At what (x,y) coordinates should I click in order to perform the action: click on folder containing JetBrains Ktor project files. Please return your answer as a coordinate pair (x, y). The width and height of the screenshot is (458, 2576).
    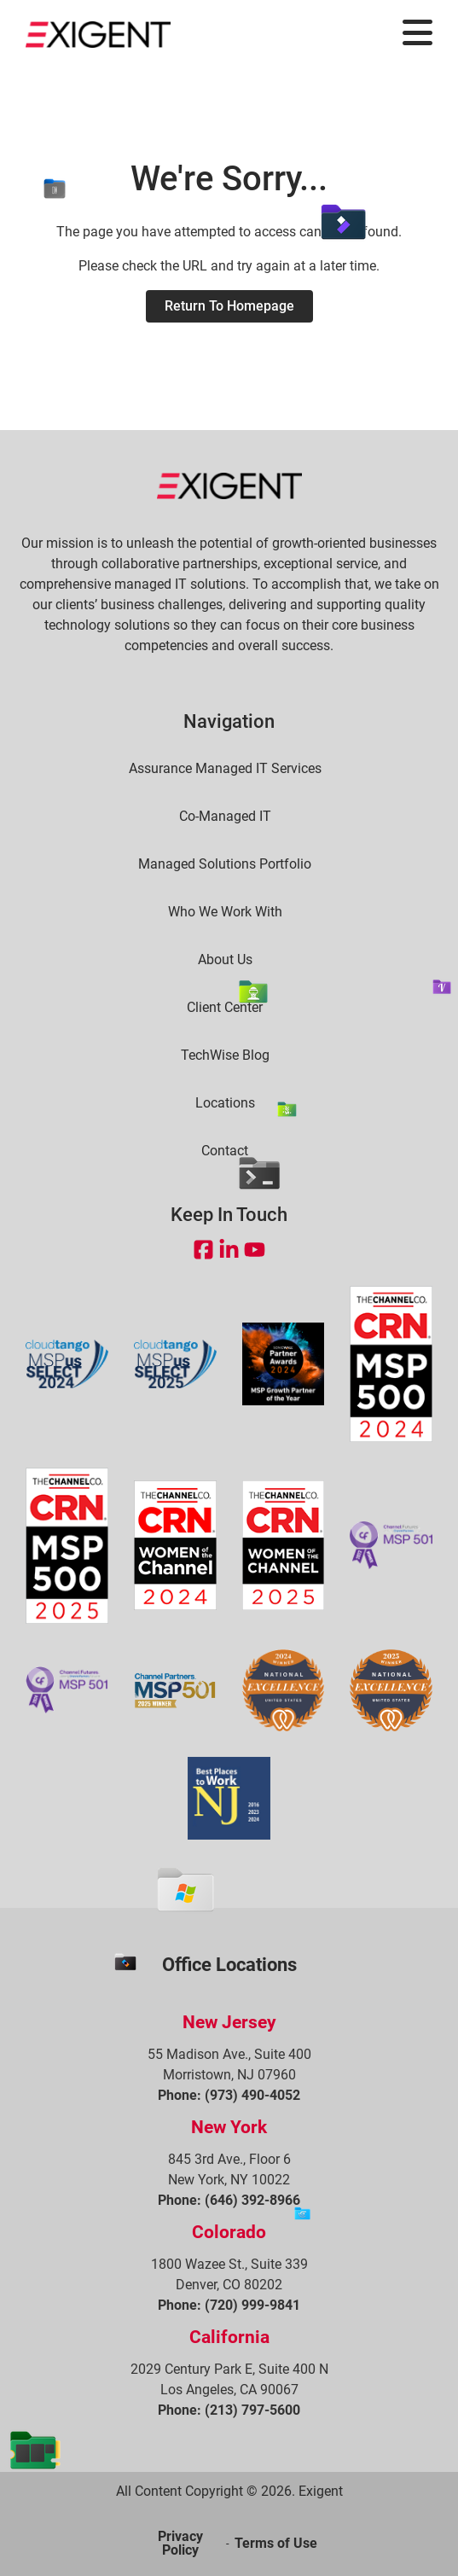
    Looking at the image, I should click on (125, 1963).